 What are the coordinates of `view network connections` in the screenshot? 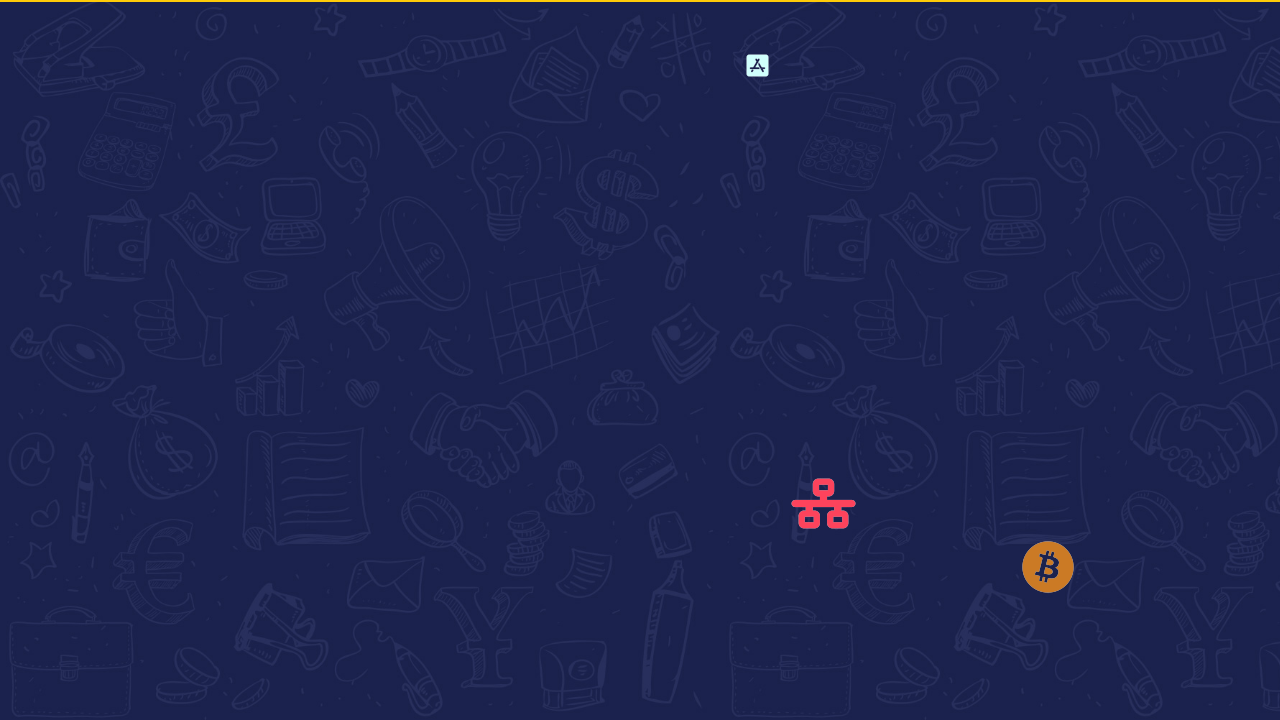 It's located at (823, 503).